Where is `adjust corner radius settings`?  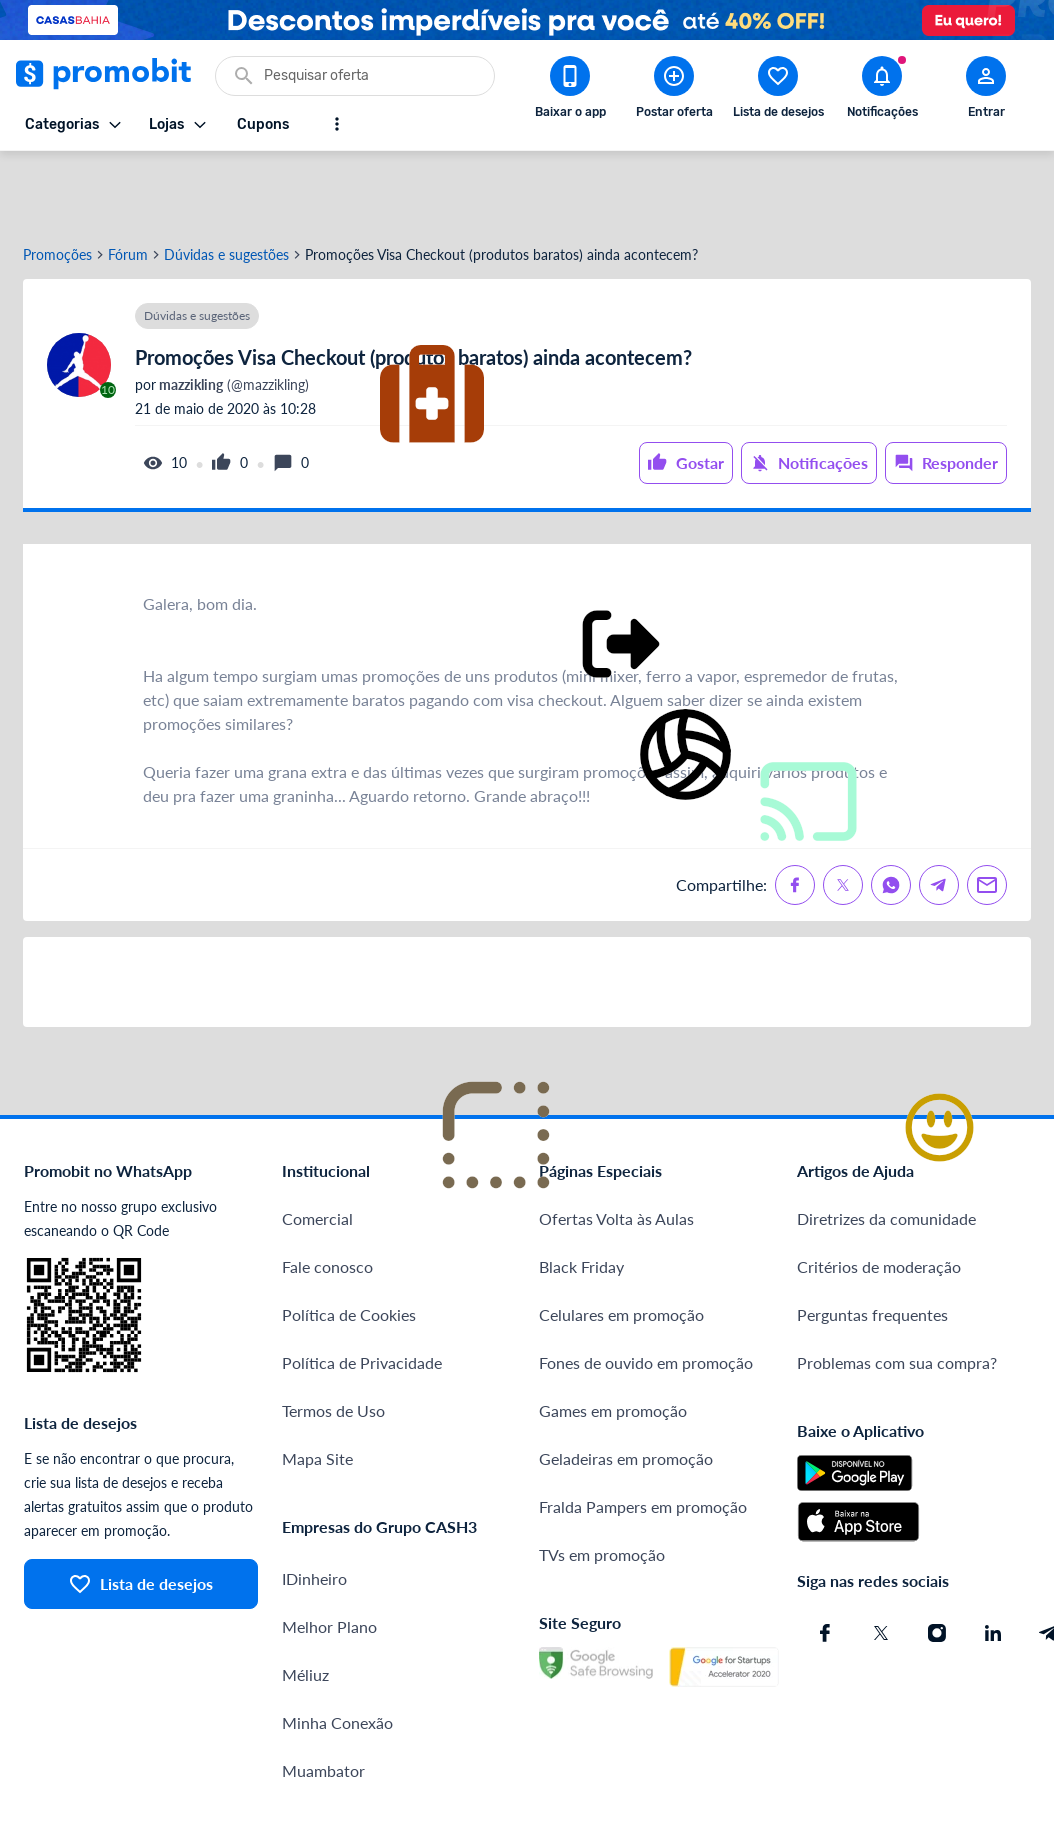
adjust corner radius settings is located at coordinates (496, 1135).